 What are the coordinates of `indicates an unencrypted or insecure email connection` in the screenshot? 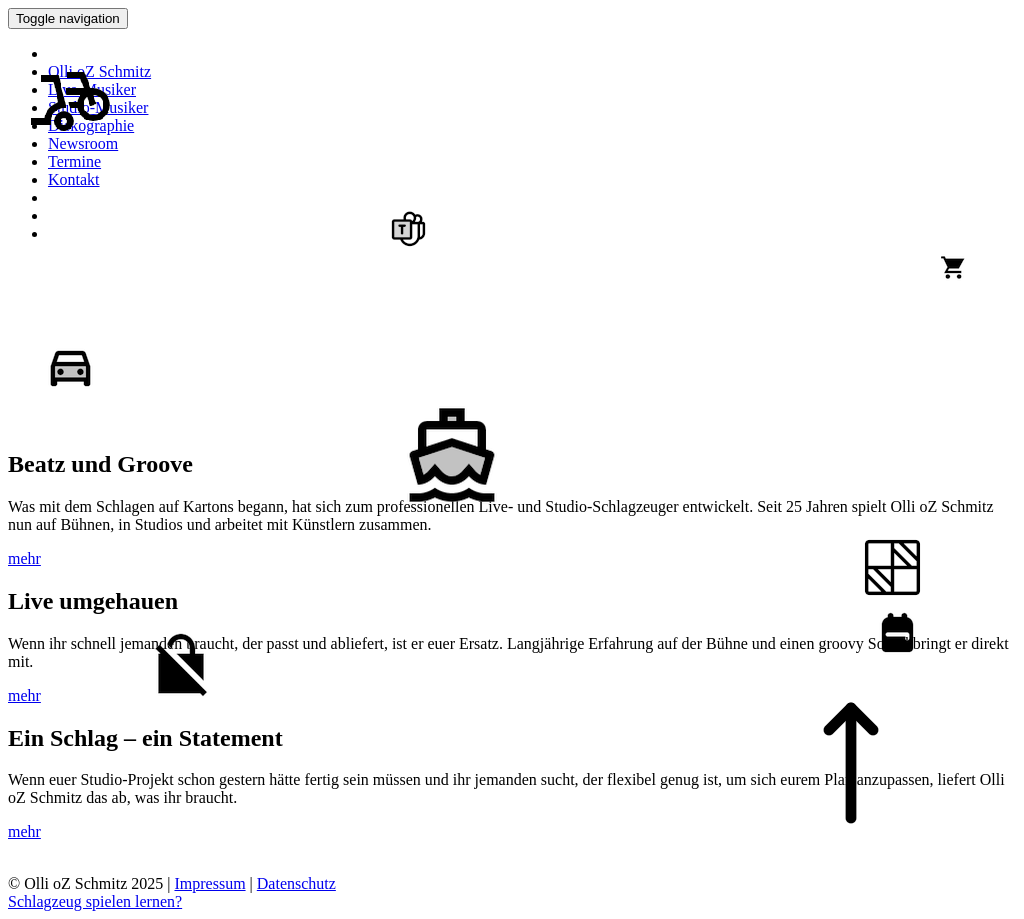 It's located at (181, 665).